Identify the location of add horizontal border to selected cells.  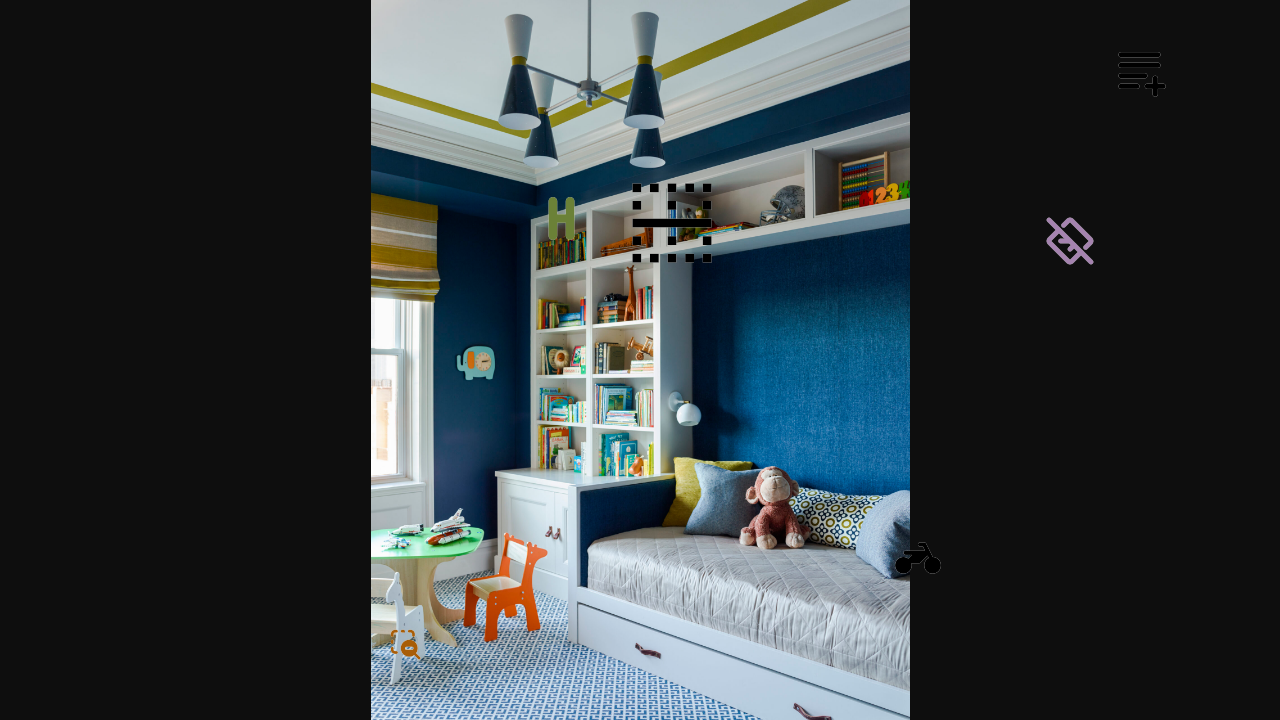
(672, 223).